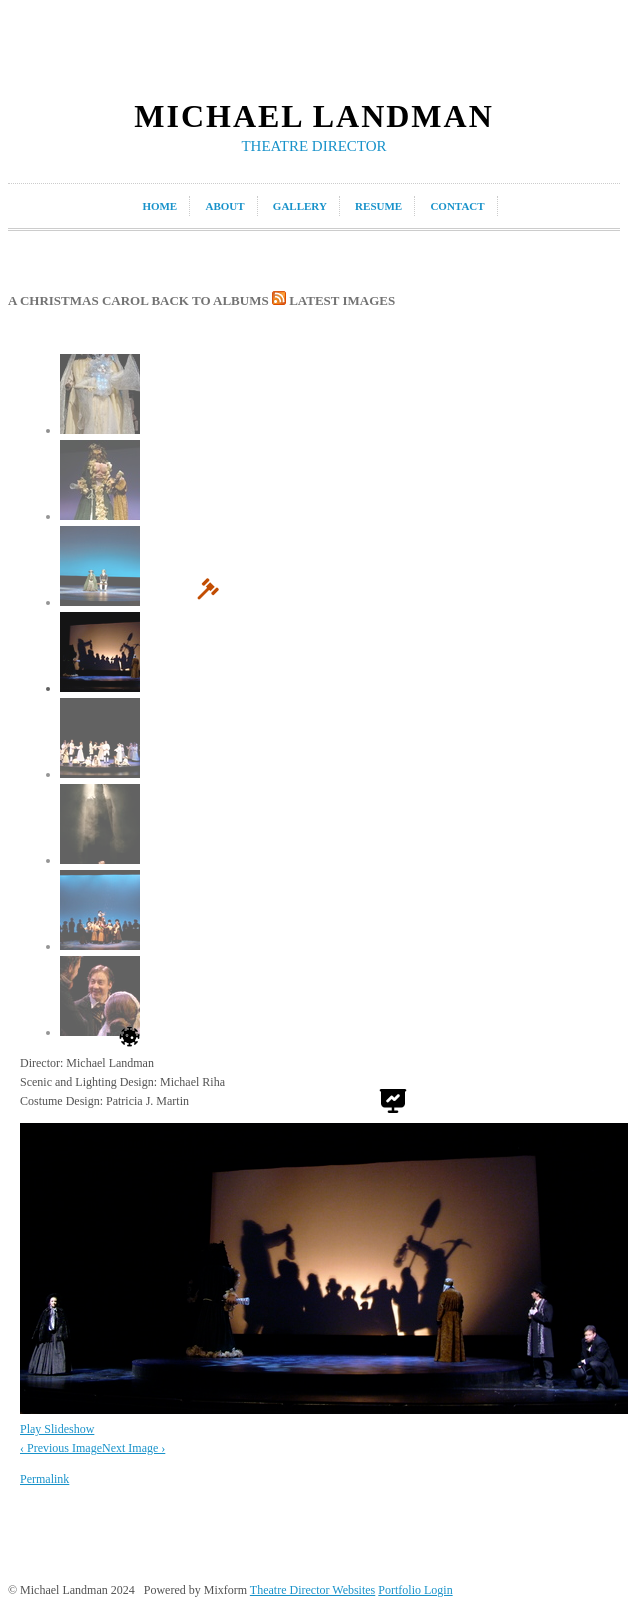 Image resolution: width=628 pixels, height=1612 pixels. What do you see at coordinates (393, 1101) in the screenshot?
I see `start a presentation or slideshow` at bounding box center [393, 1101].